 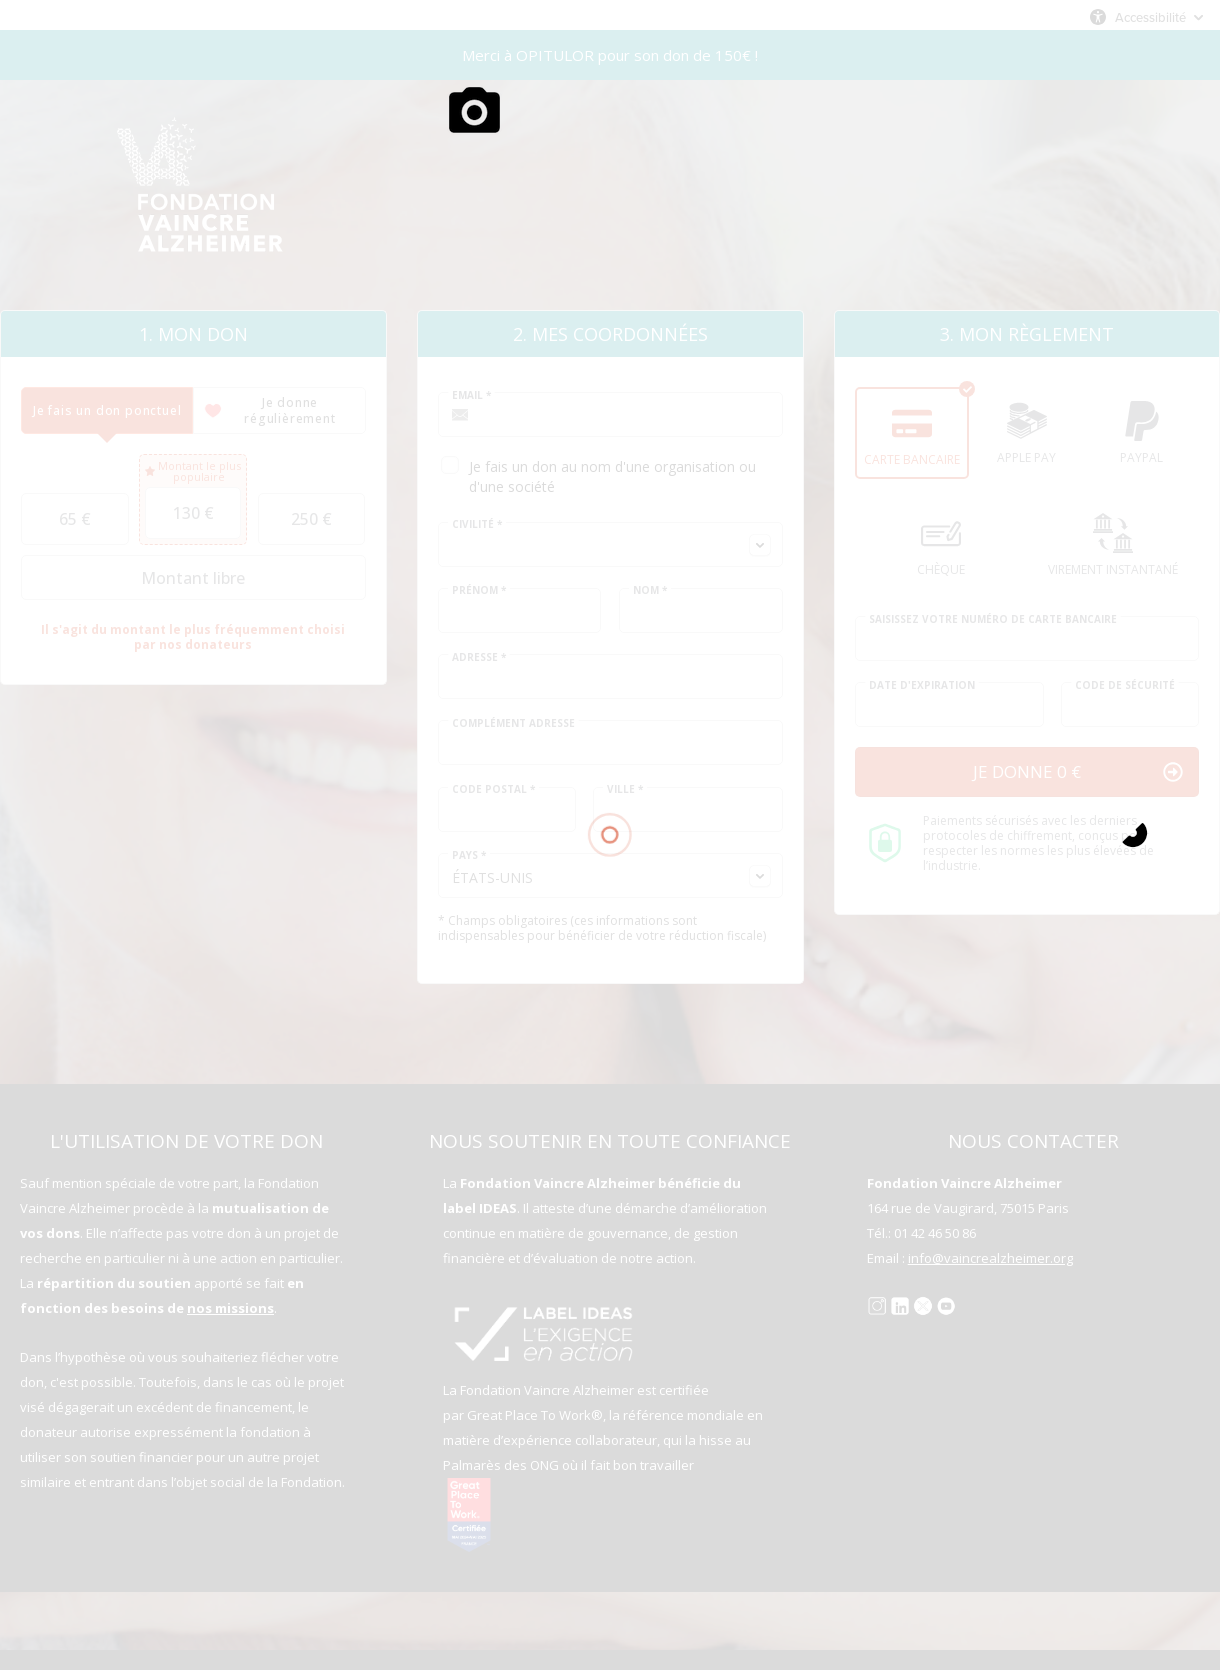 What do you see at coordinates (1135, 835) in the screenshot?
I see `food or fruit category icon` at bounding box center [1135, 835].